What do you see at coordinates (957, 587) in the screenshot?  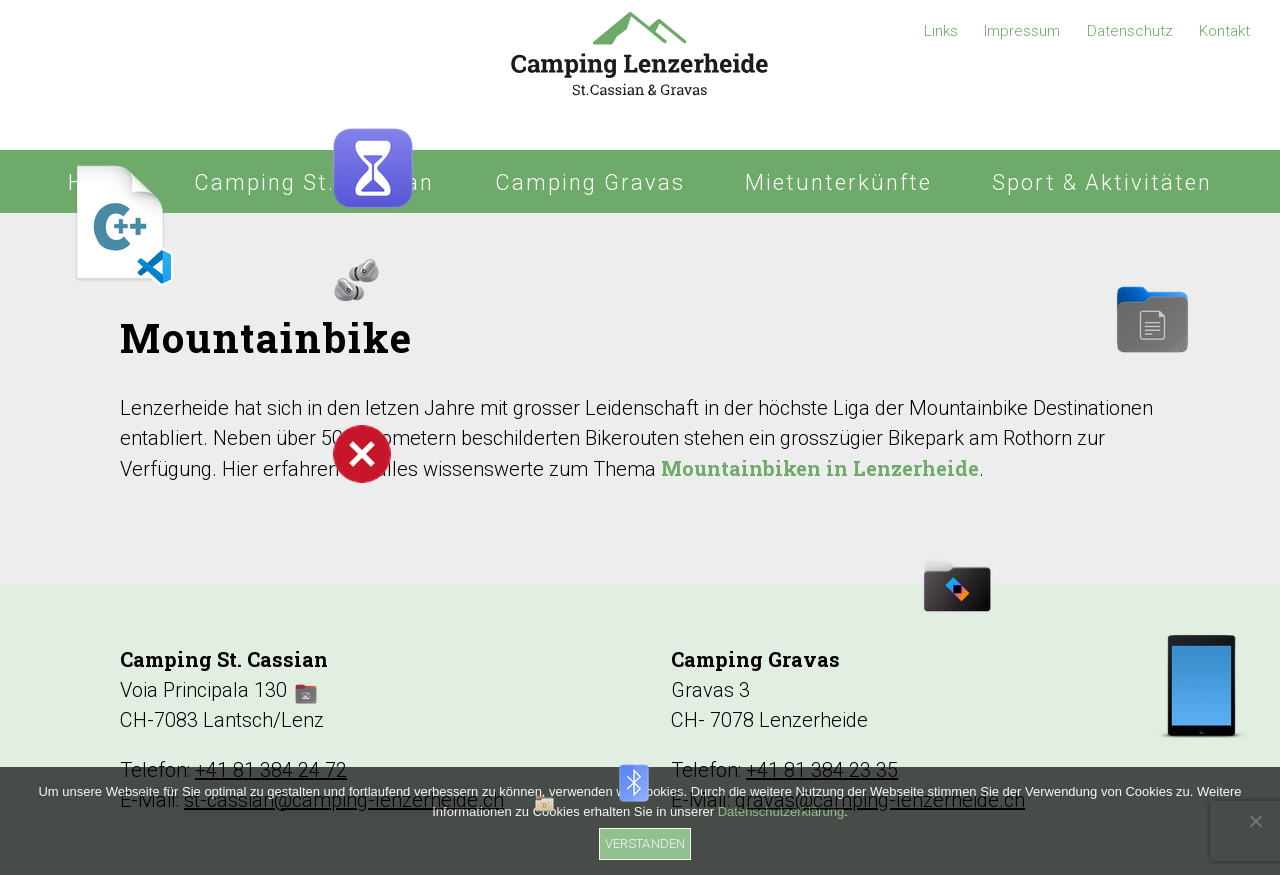 I see `folder containing JetBrains Ktor project files` at bounding box center [957, 587].